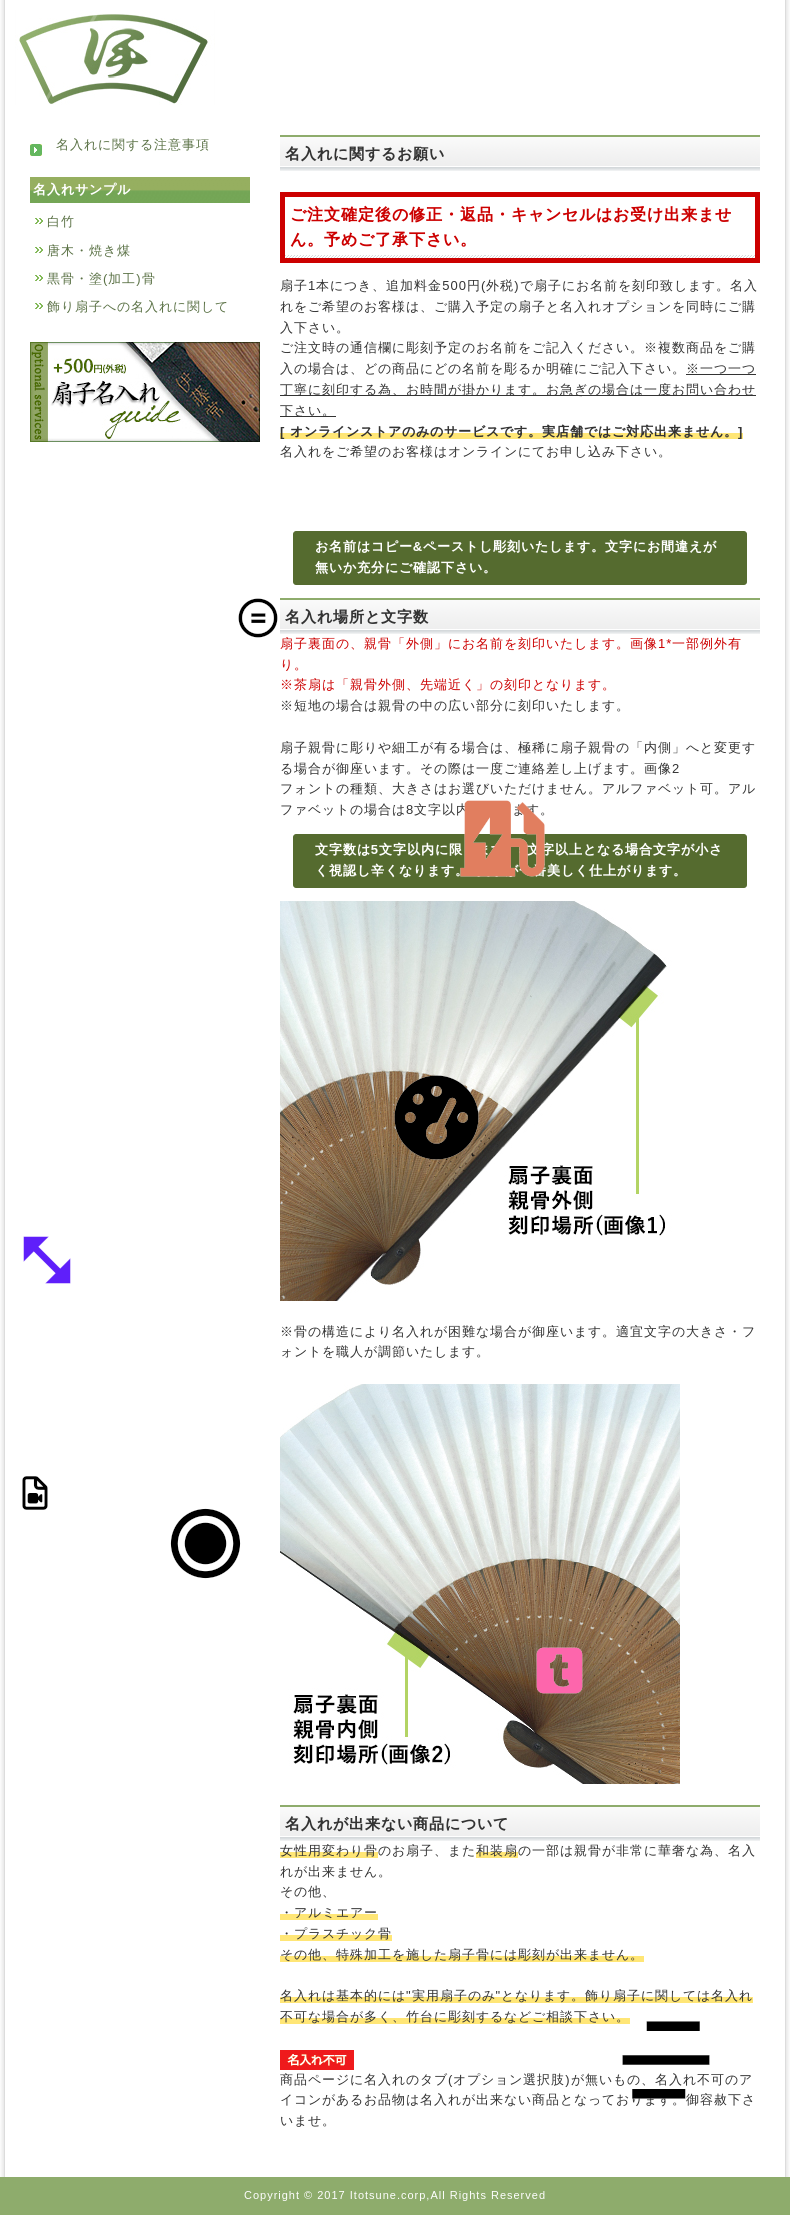 Image resolution: width=790 pixels, height=2215 pixels. Describe the element at coordinates (205, 1543) in the screenshot. I see `indicates loading or processing in progress` at that location.